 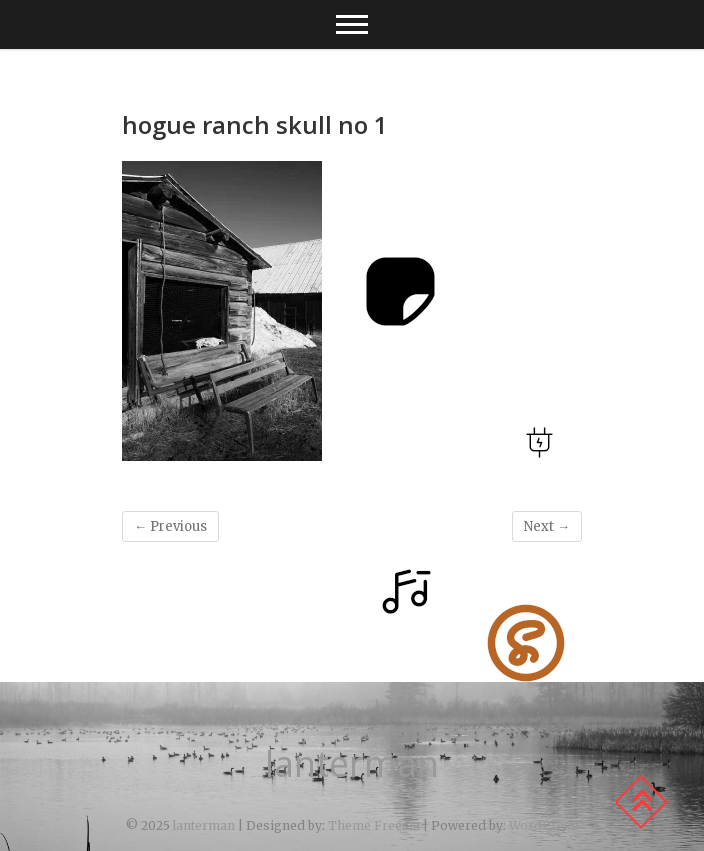 I want to click on device is currently charging, so click(x=539, y=442).